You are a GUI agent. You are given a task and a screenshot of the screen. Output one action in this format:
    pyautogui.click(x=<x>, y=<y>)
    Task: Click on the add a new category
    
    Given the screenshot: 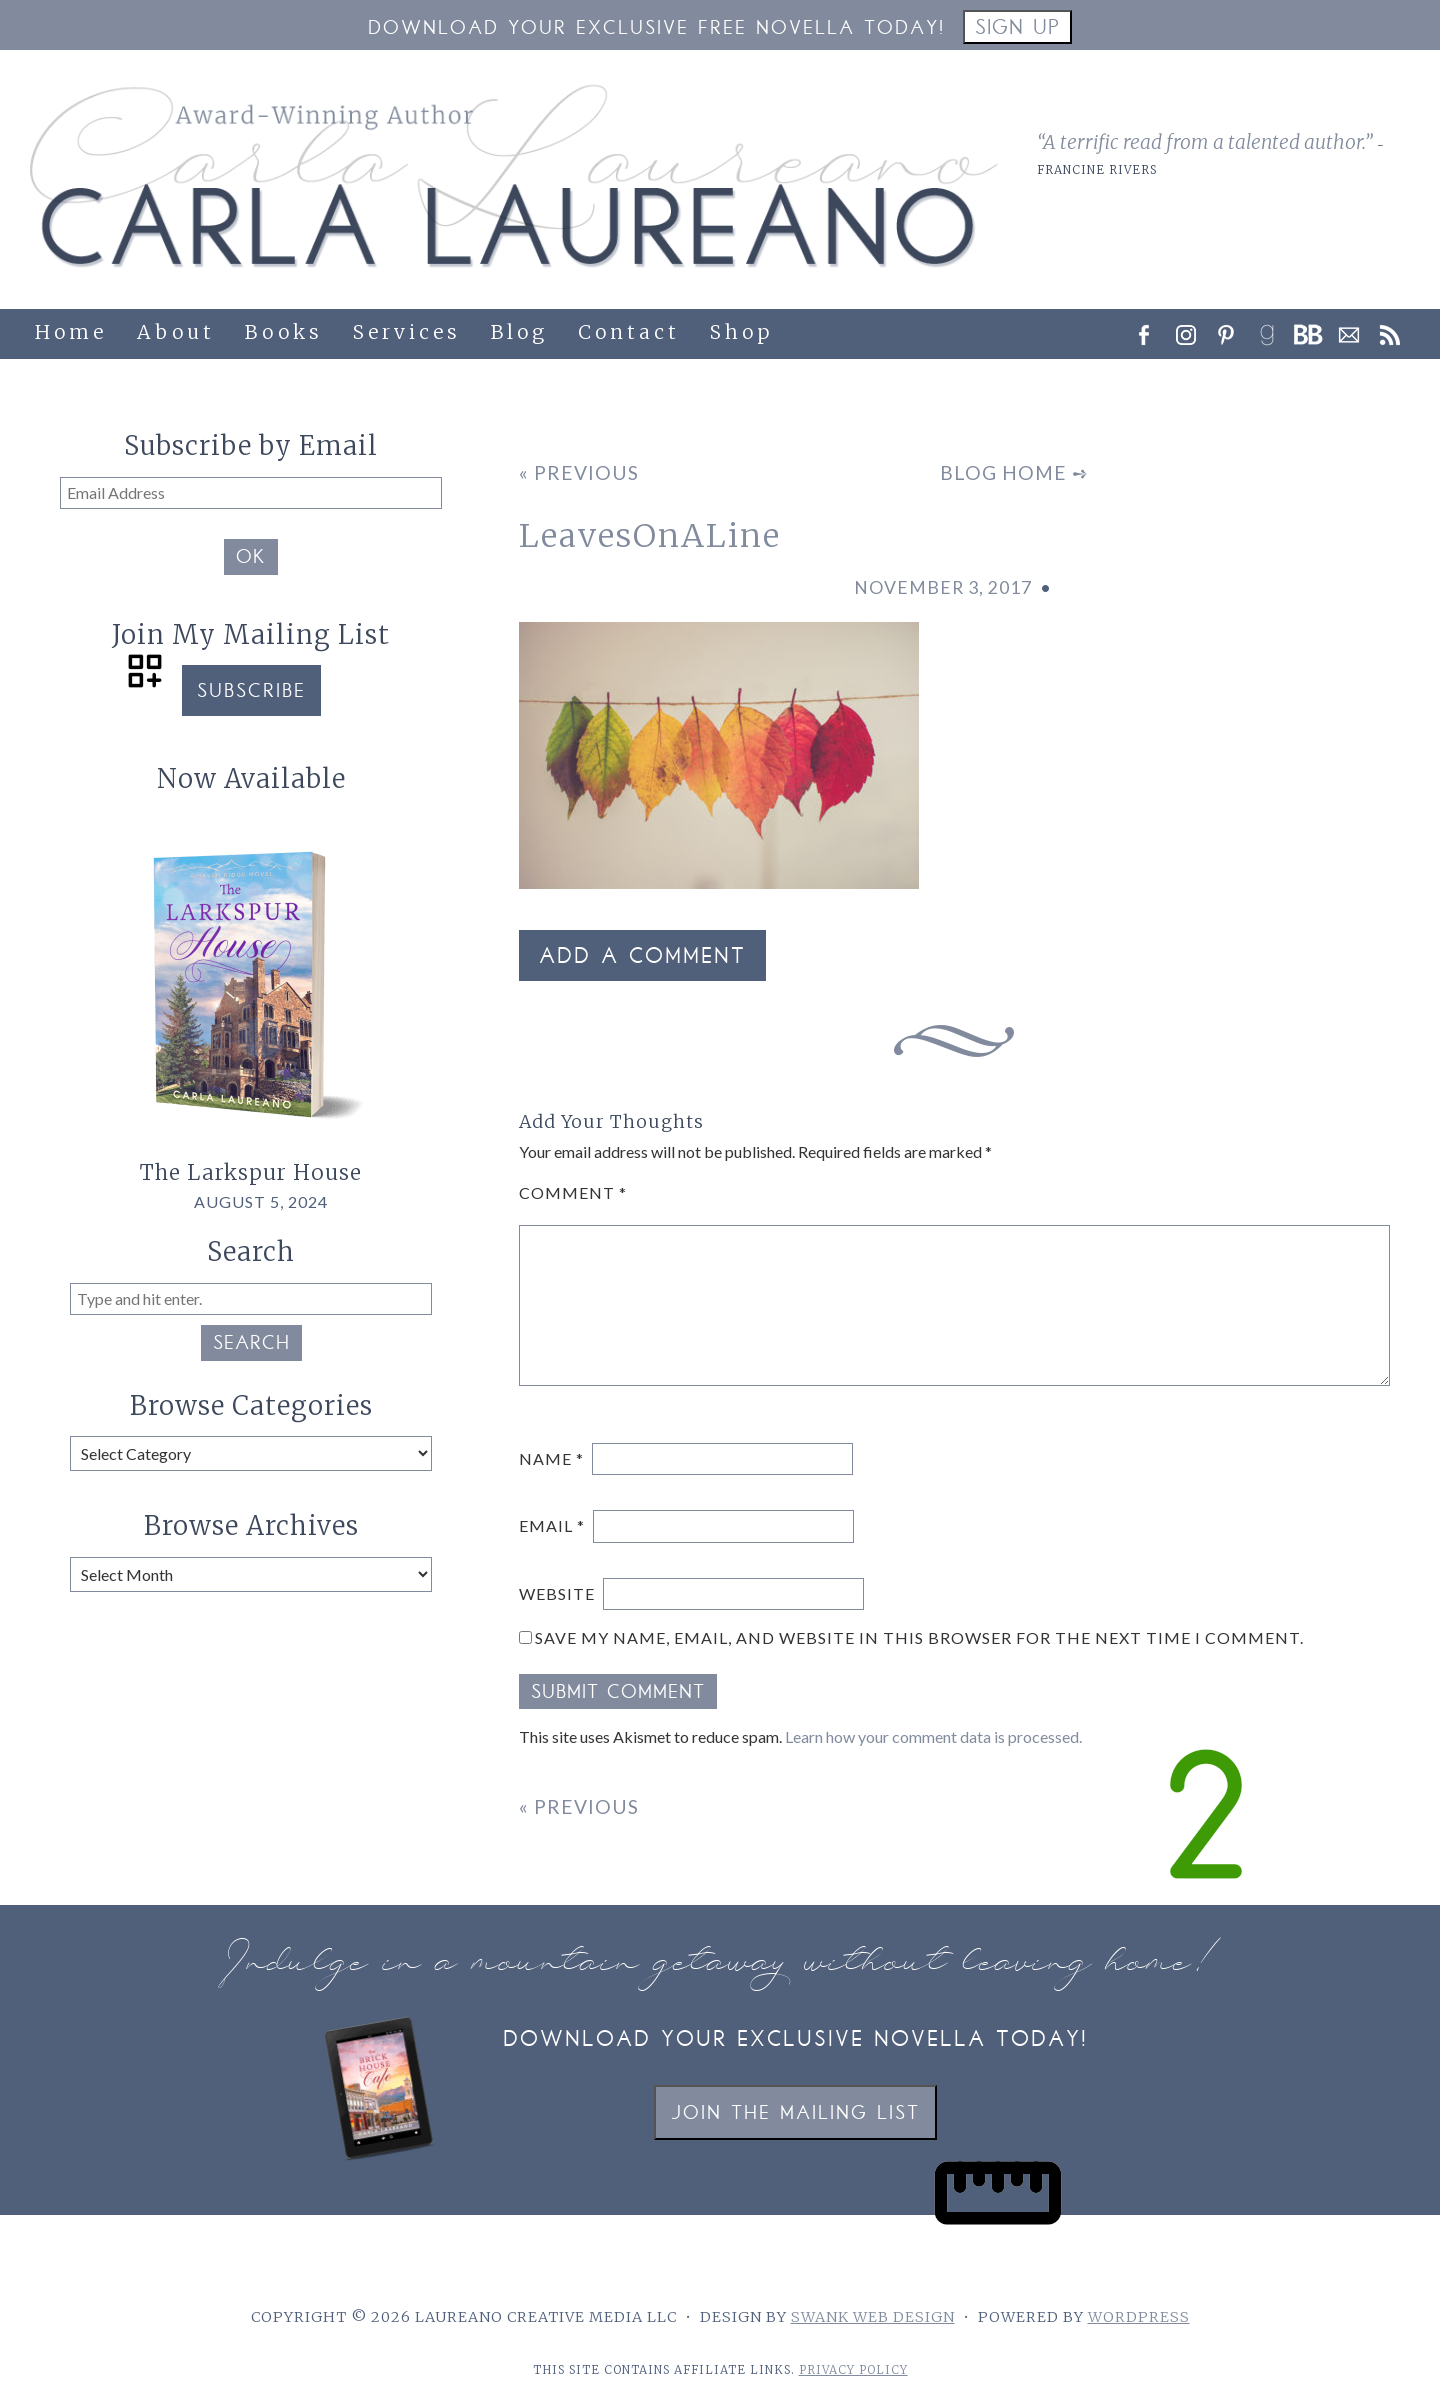 What is the action you would take?
    pyautogui.click(x=145, y=671)
    